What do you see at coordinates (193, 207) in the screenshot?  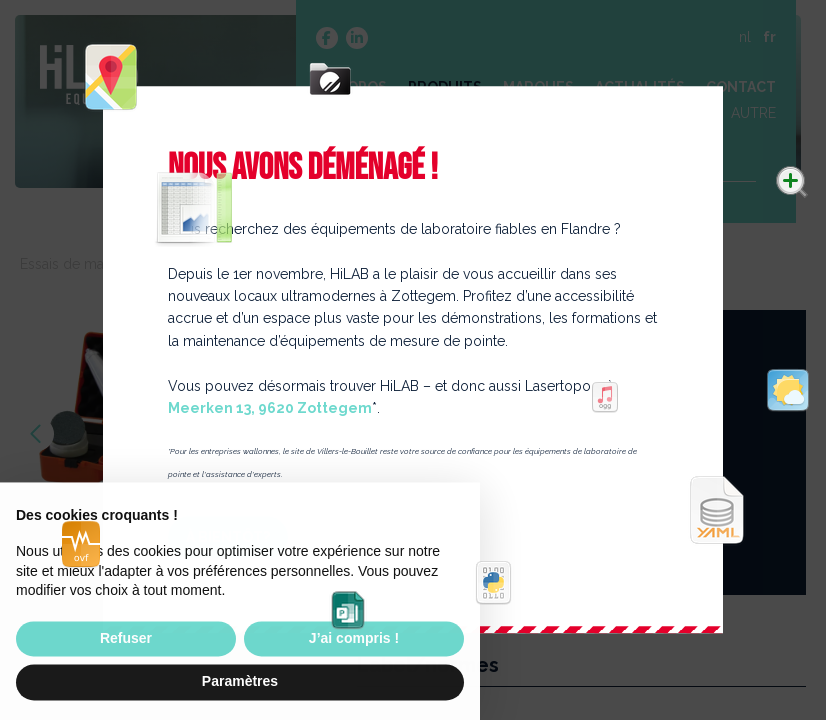 I see `spreadsheet template file type` at bounding box center [193, 207].